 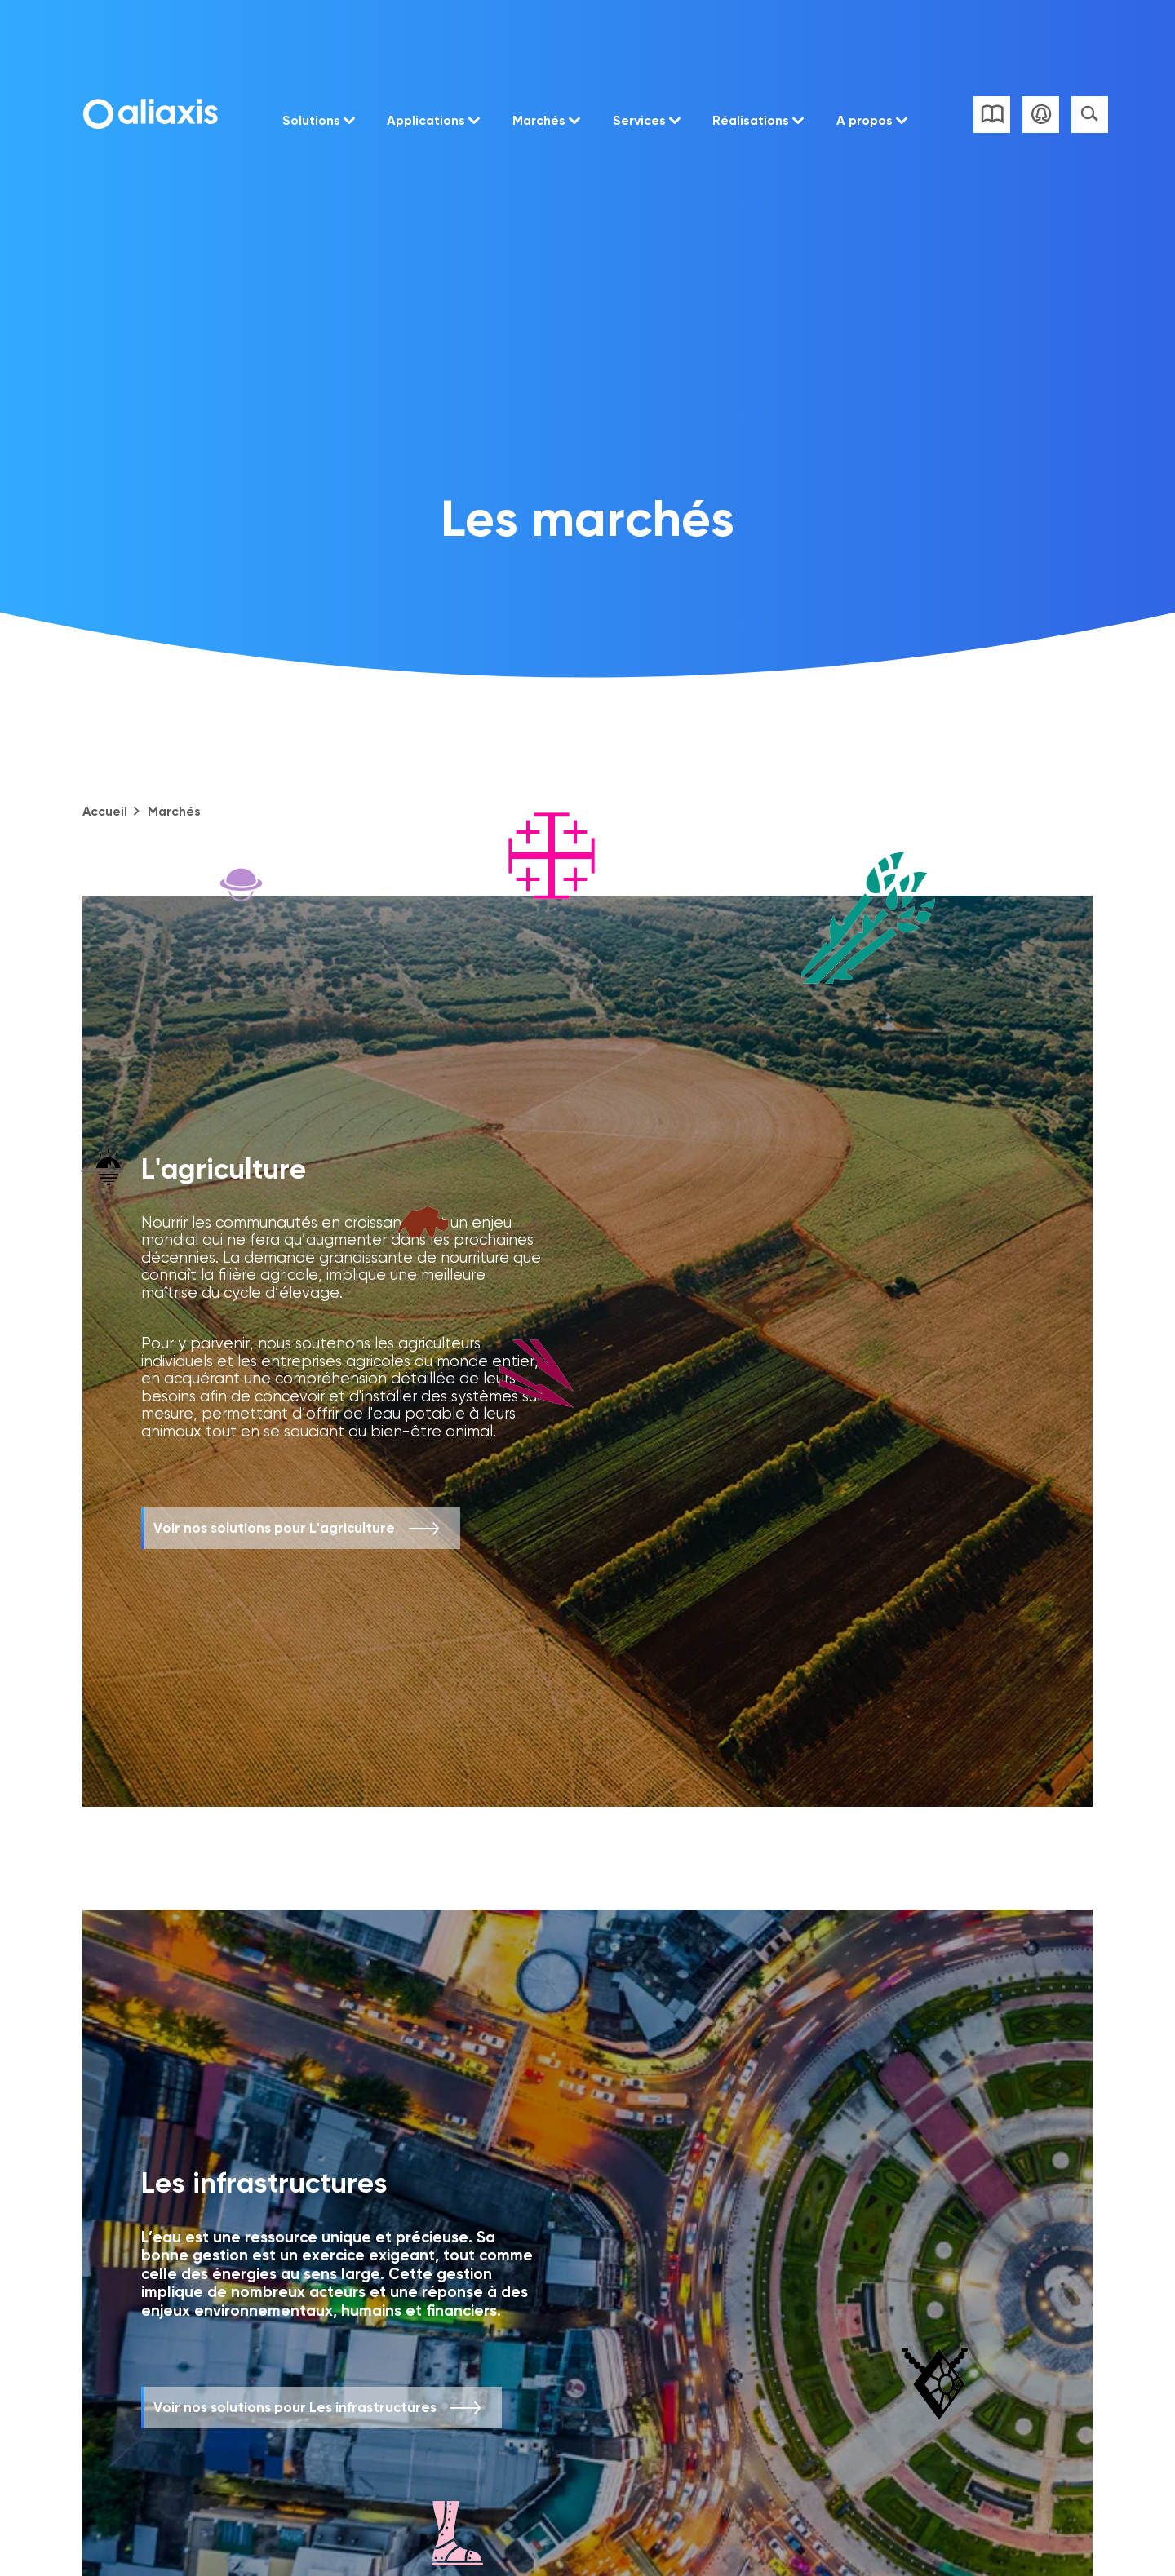 I want to click on view equipped jewelry or accessories, so click(x=937, y=2384).